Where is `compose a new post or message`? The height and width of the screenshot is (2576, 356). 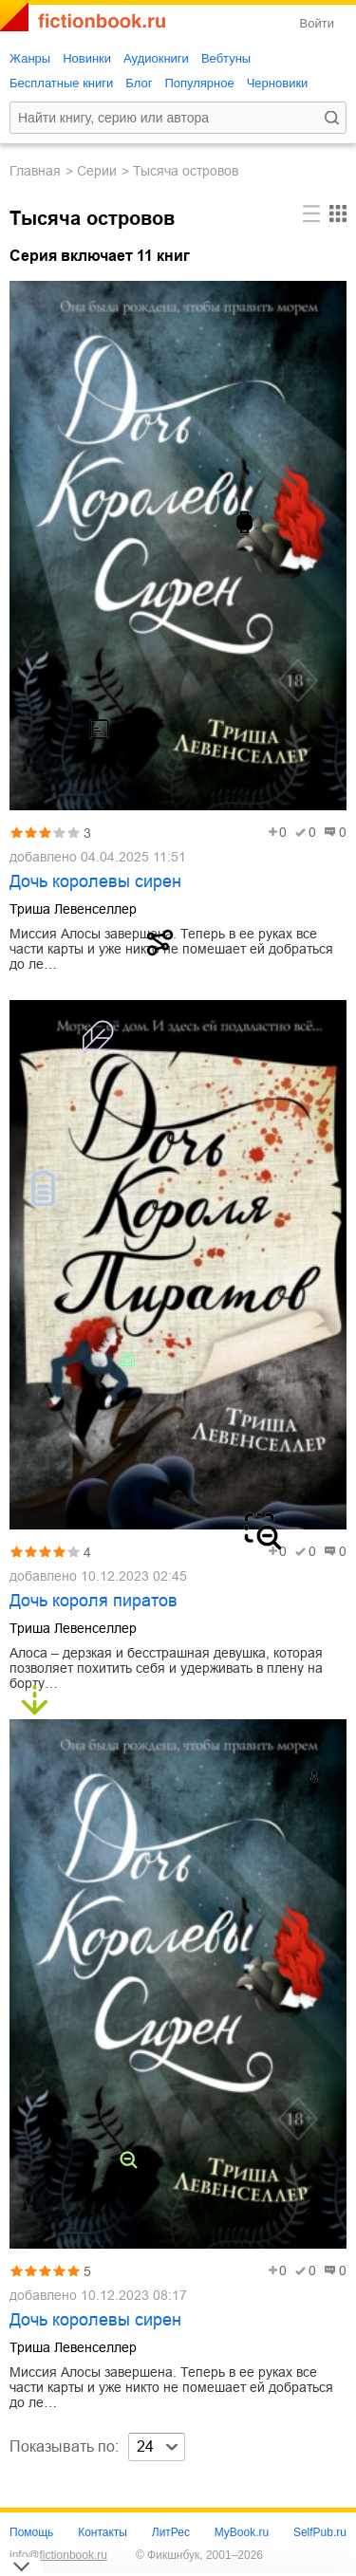
compose a new post or message is located at coordinates (94, 1039).